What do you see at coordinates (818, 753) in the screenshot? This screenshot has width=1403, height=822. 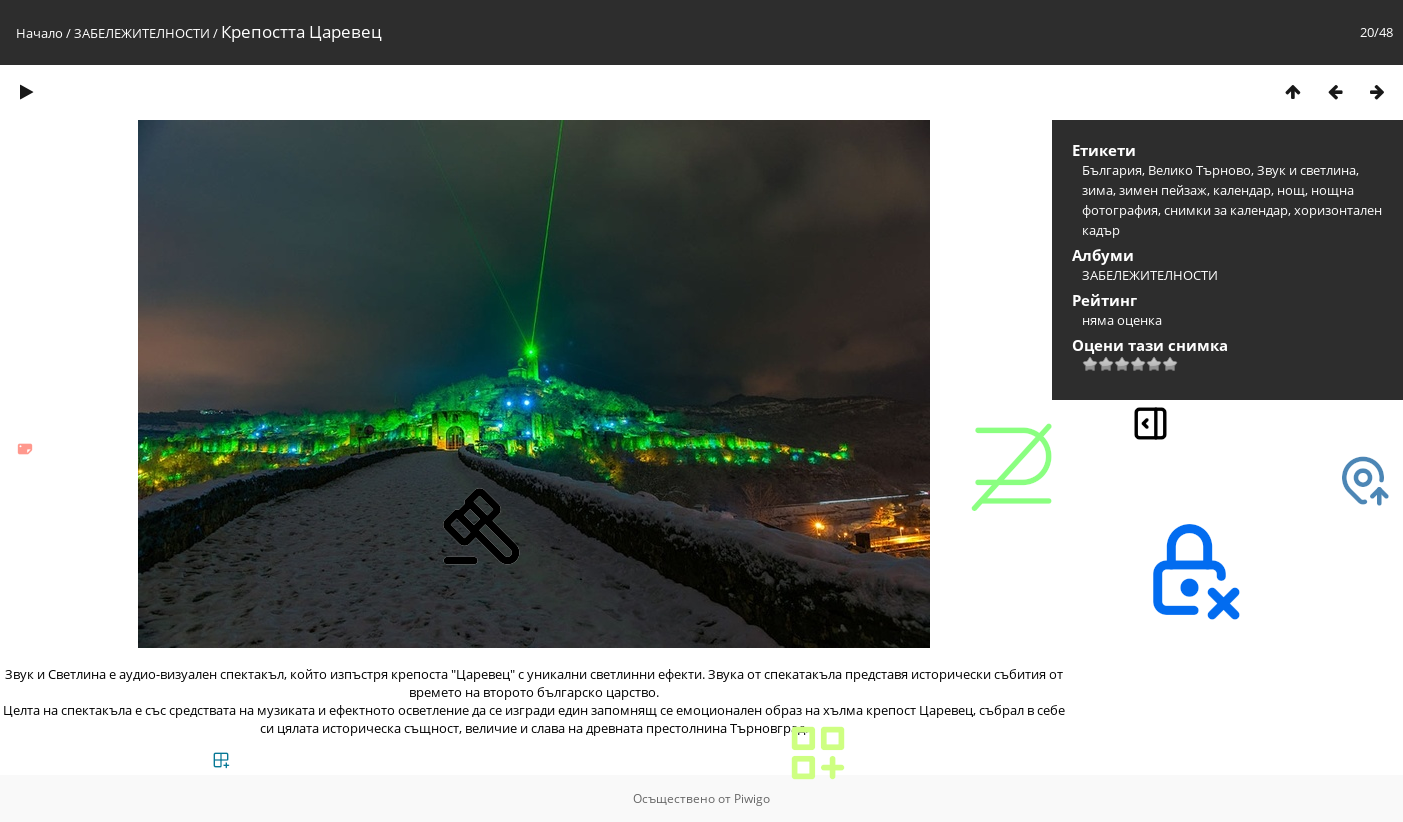 I see `add a new category` at bounding box center [818, 753].